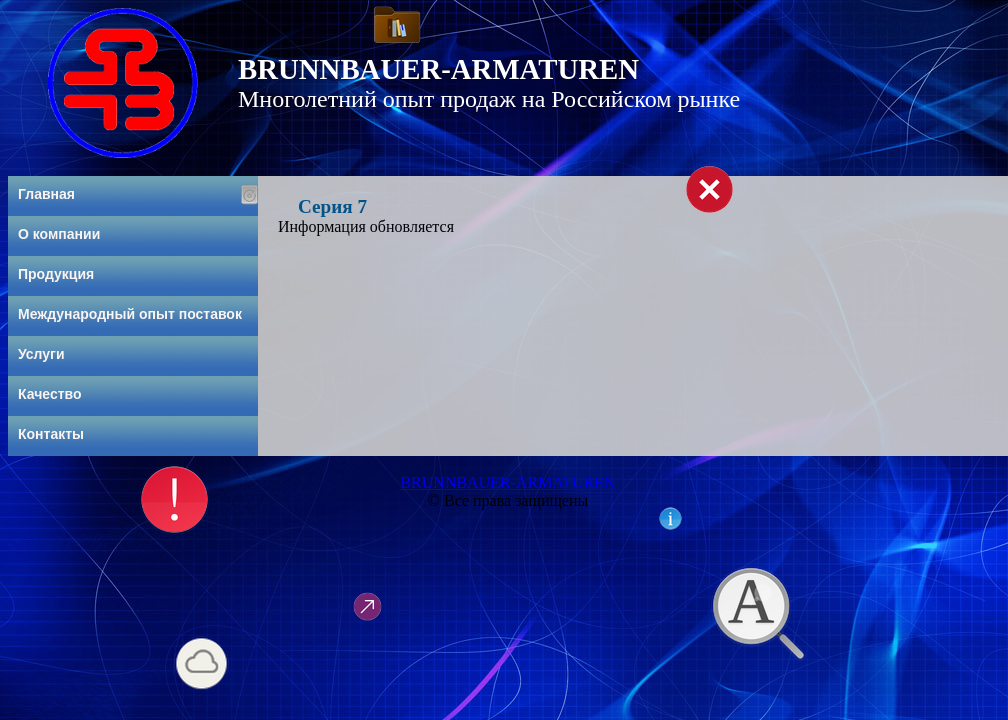 The height and width of the screenshot is (720, 1008). Describe the element at coordinates (709, 189) in the screenshot. I see `close or exit the application` at that location.